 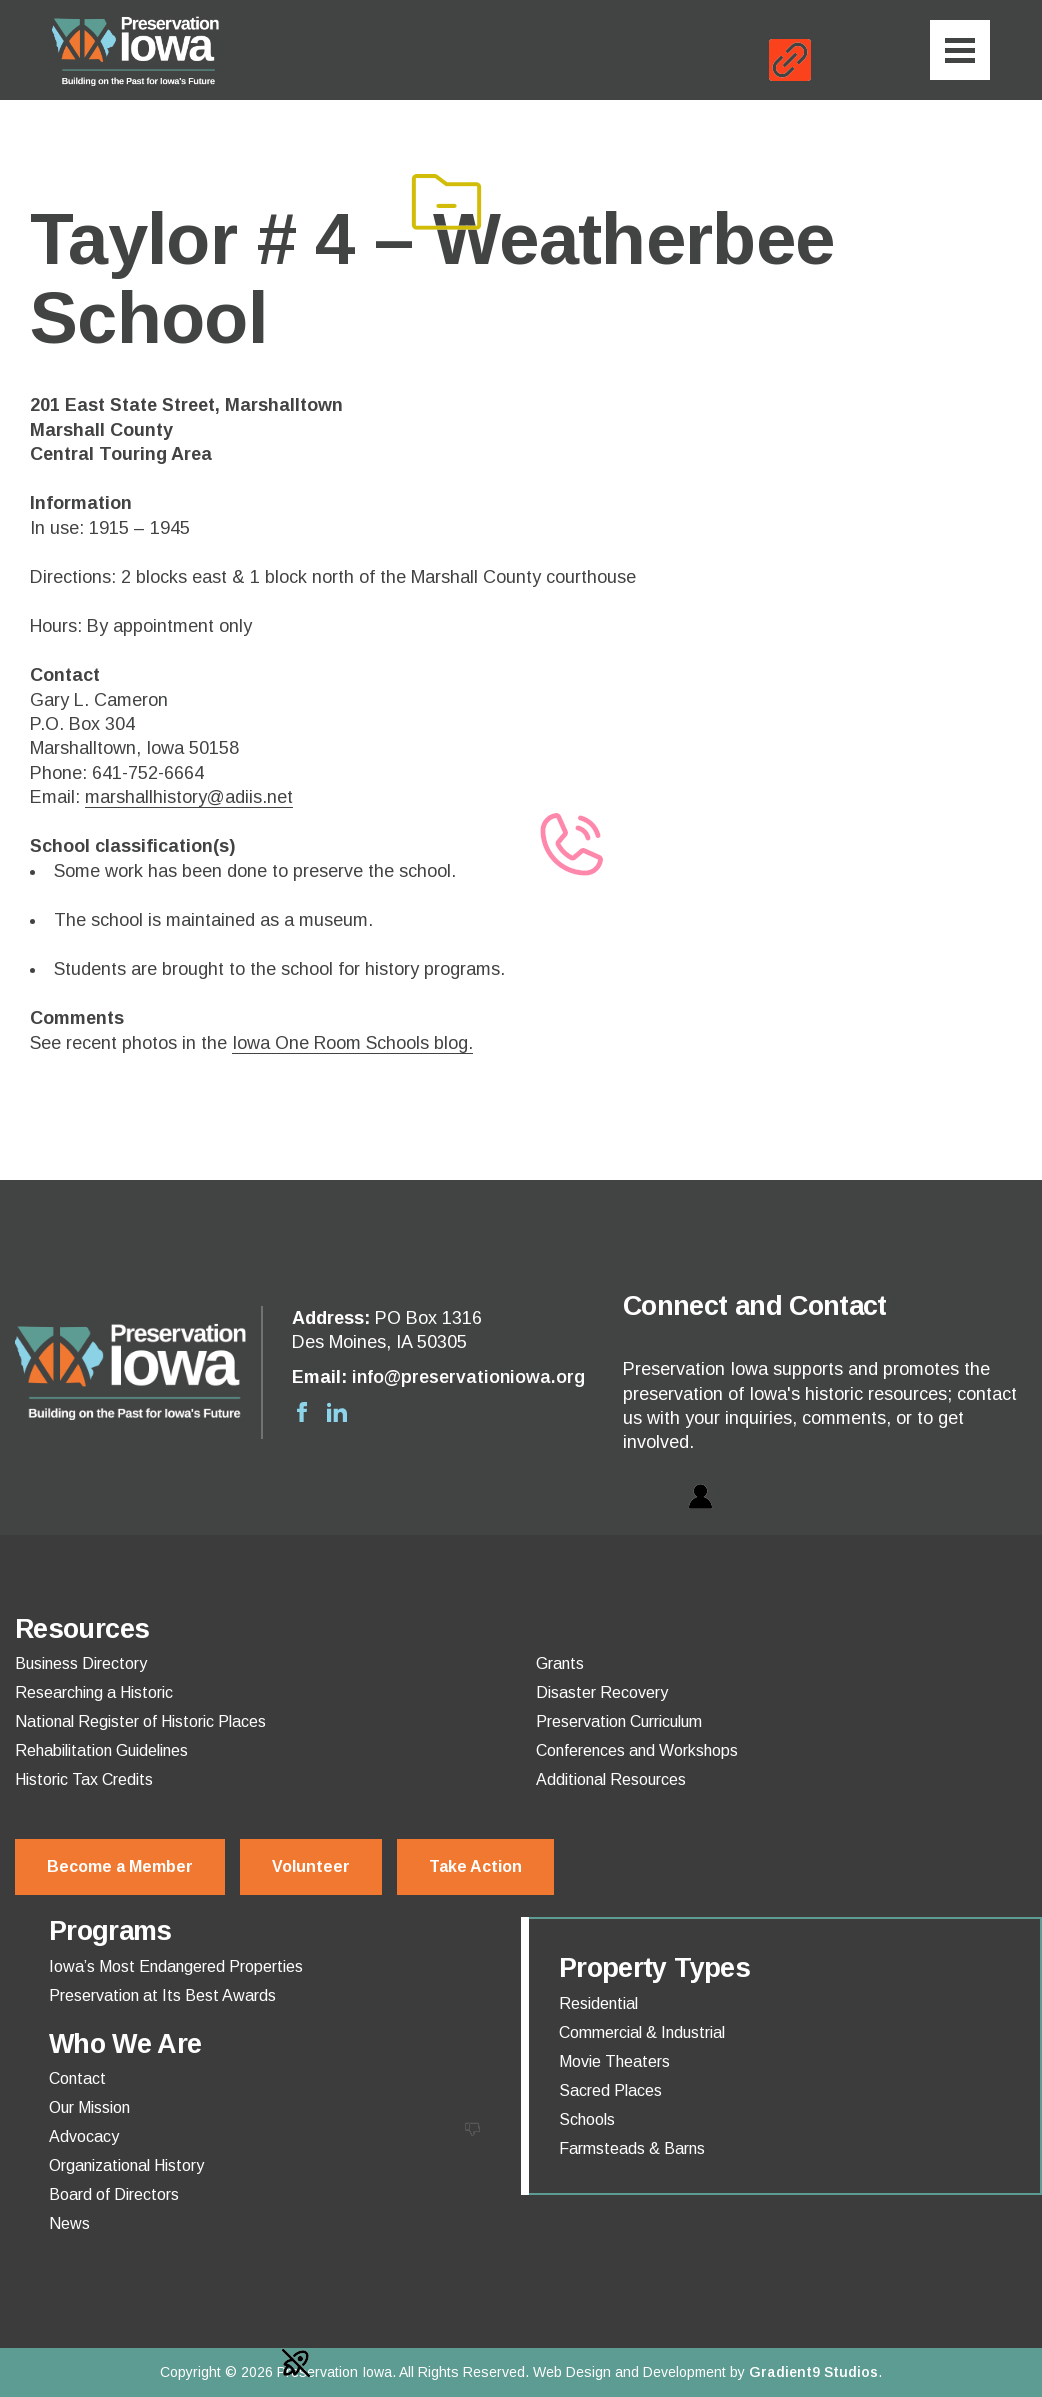 I want to click on copy link to clipboard, so click(x=790, y=60).